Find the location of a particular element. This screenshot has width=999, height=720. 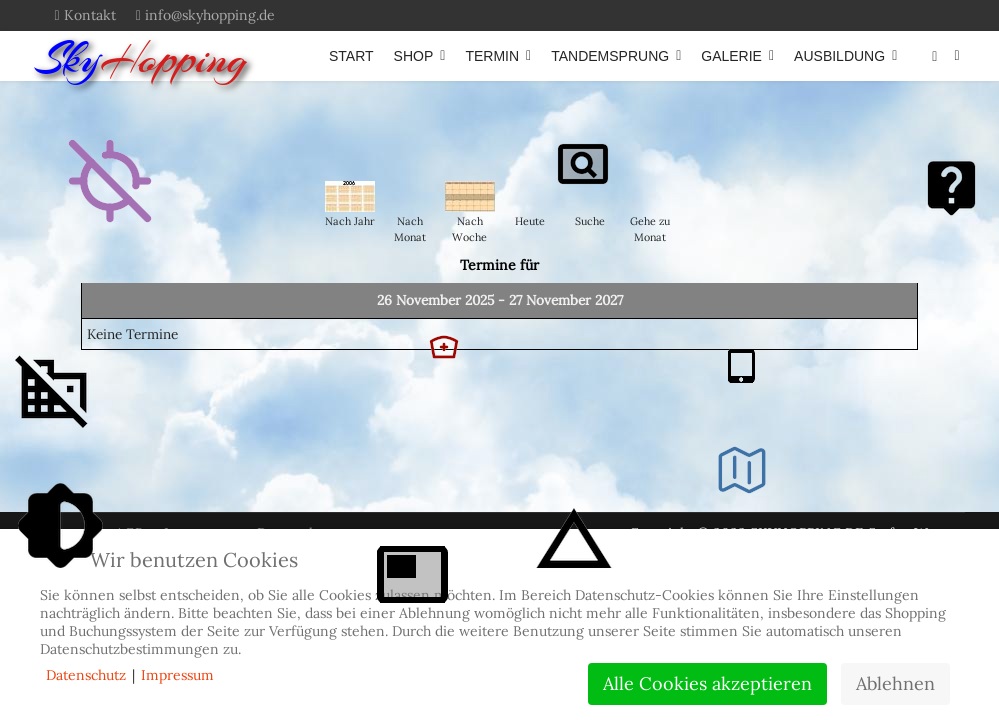

view map or navigation is located at coordinates (742, 470).